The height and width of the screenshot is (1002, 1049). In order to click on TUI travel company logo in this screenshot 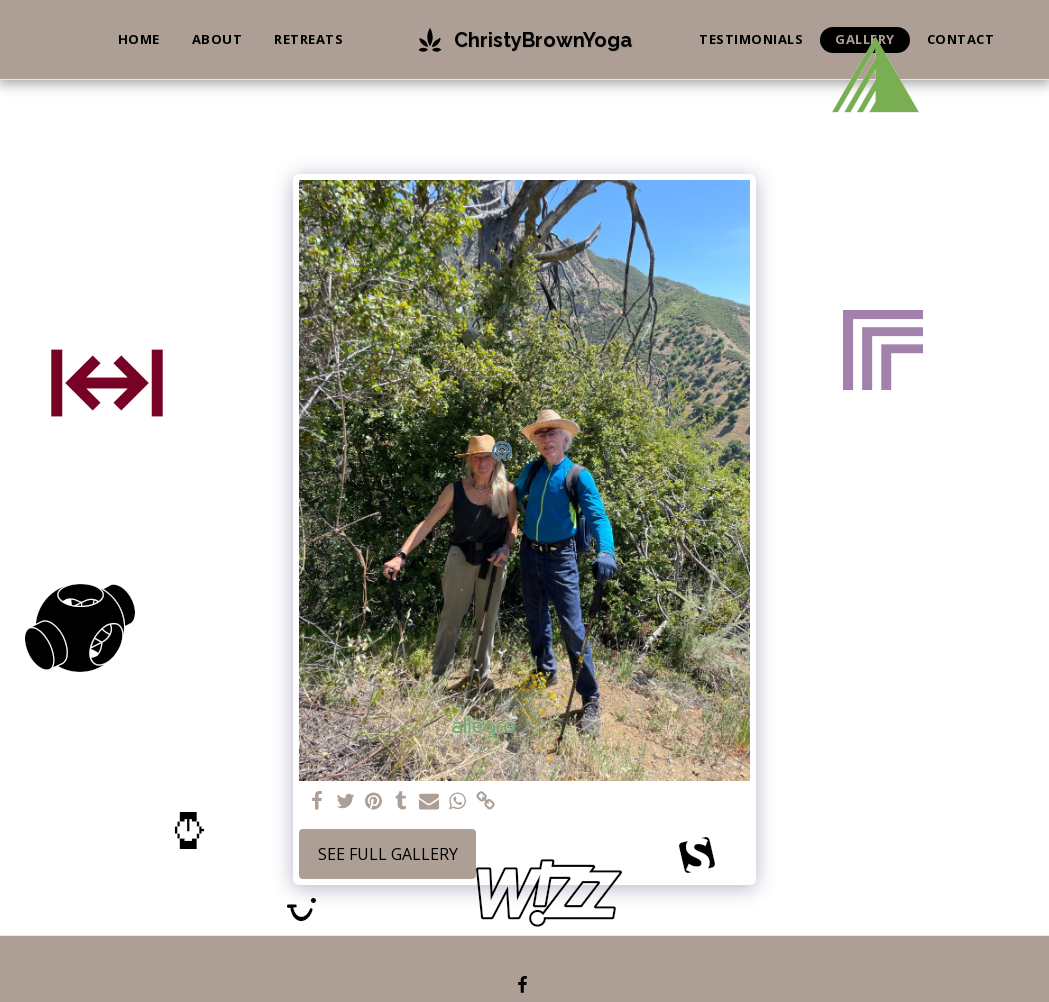, I will do `click(301, 909)`.